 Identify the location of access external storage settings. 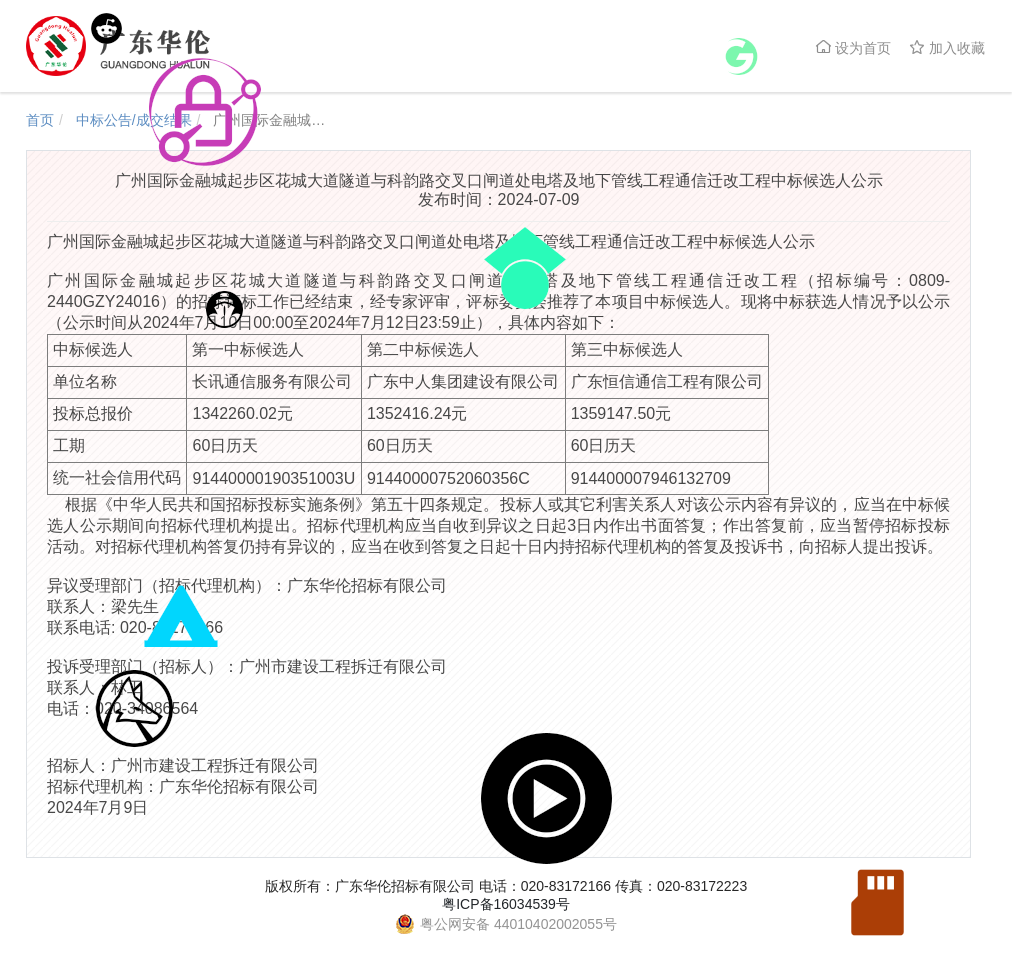
(877, 902).